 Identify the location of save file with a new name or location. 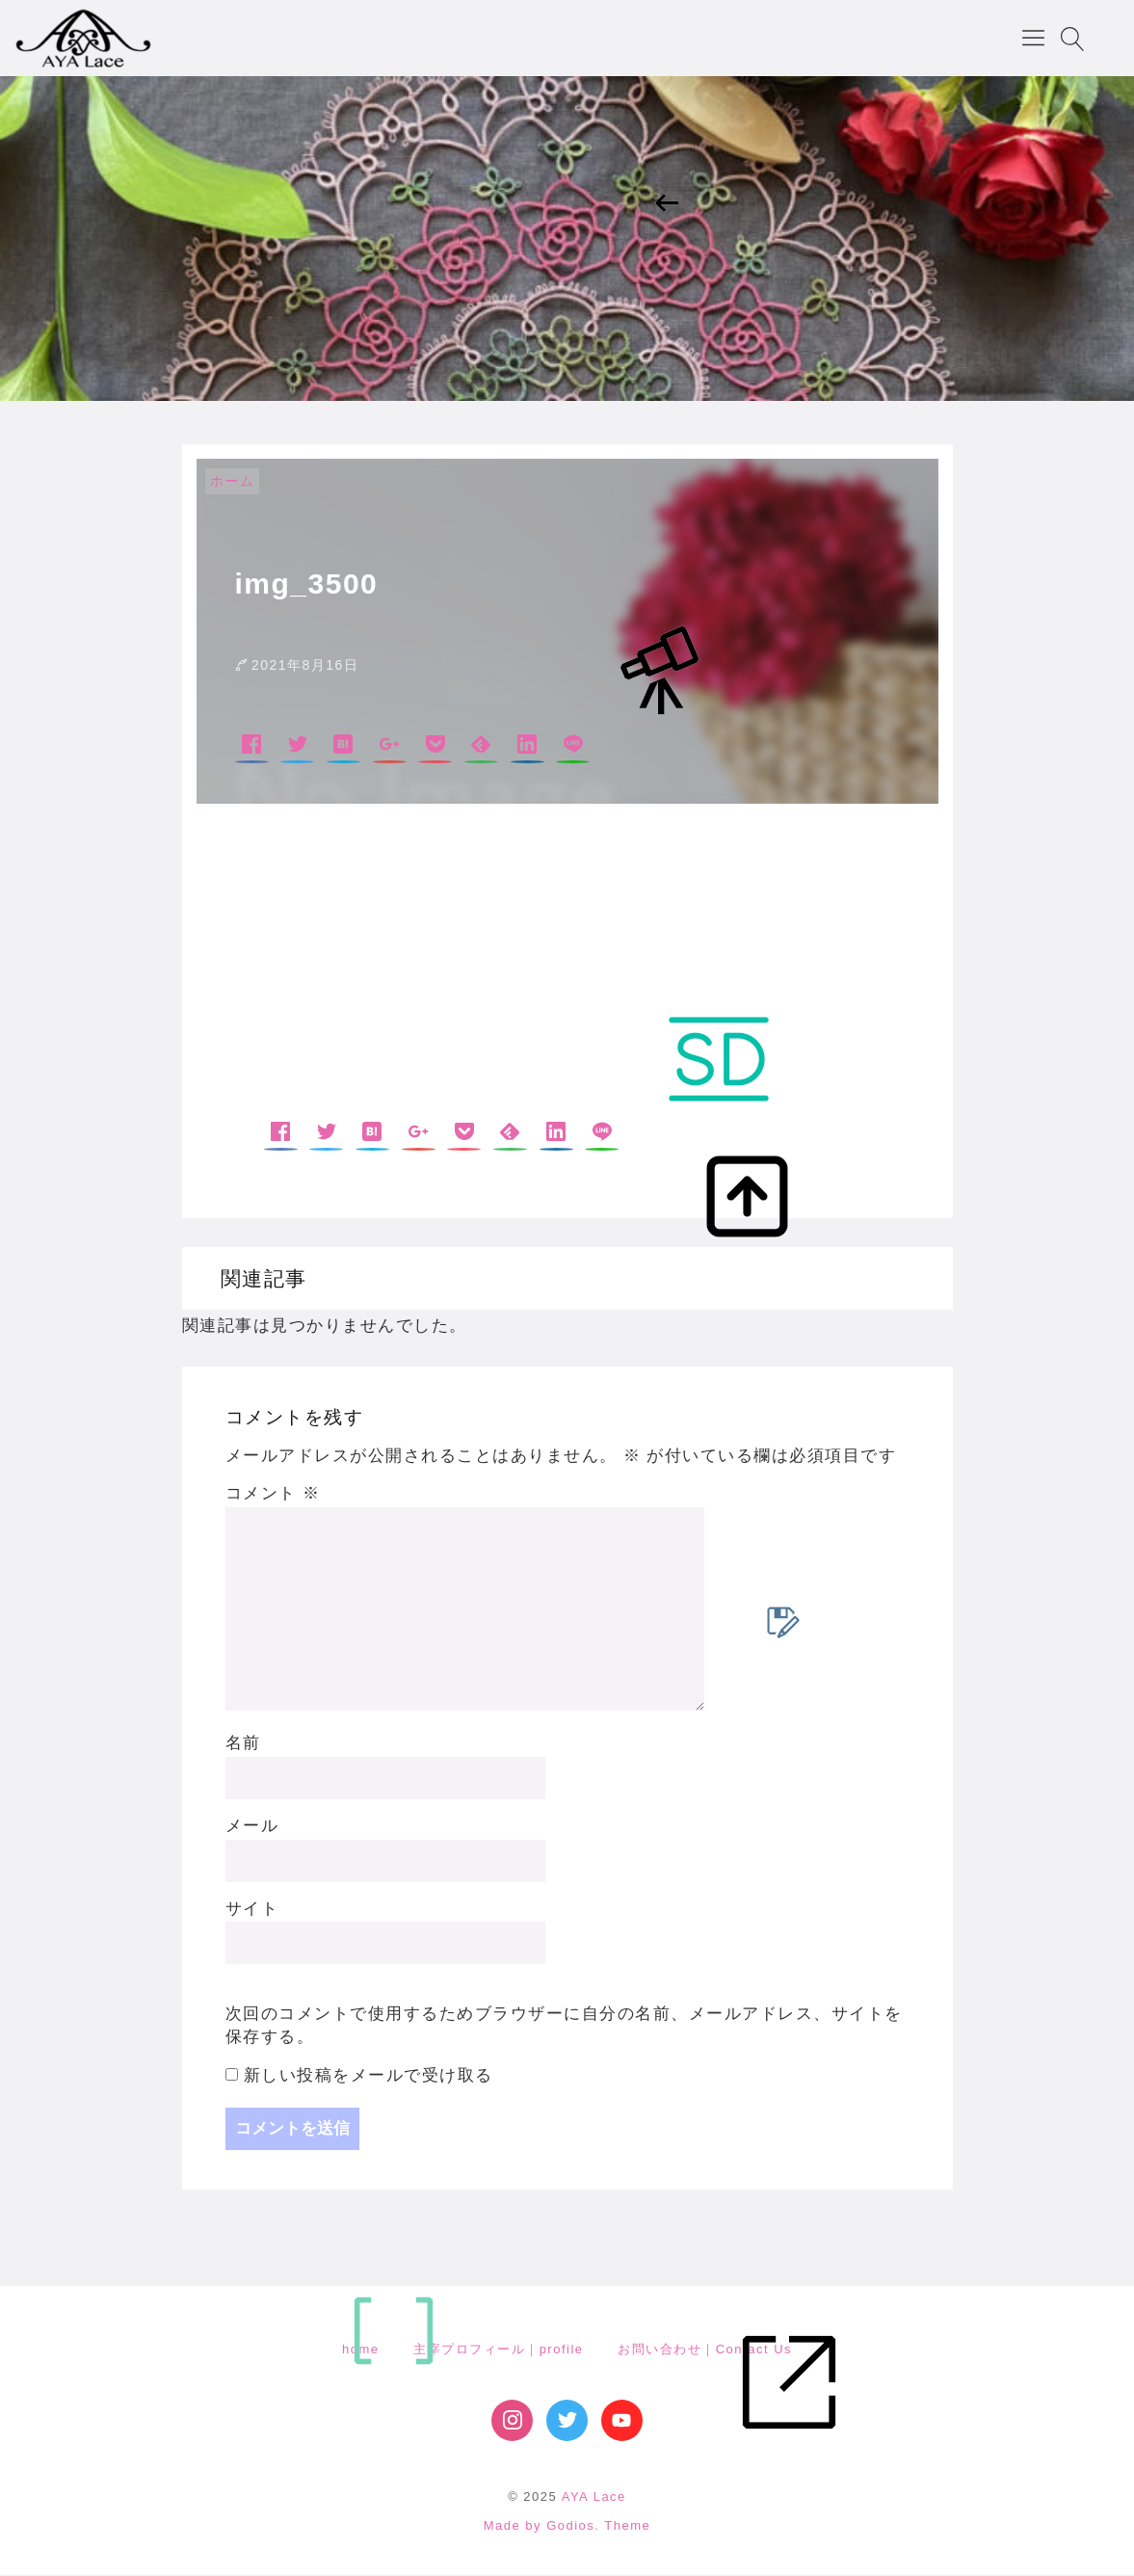
(783, 1623).